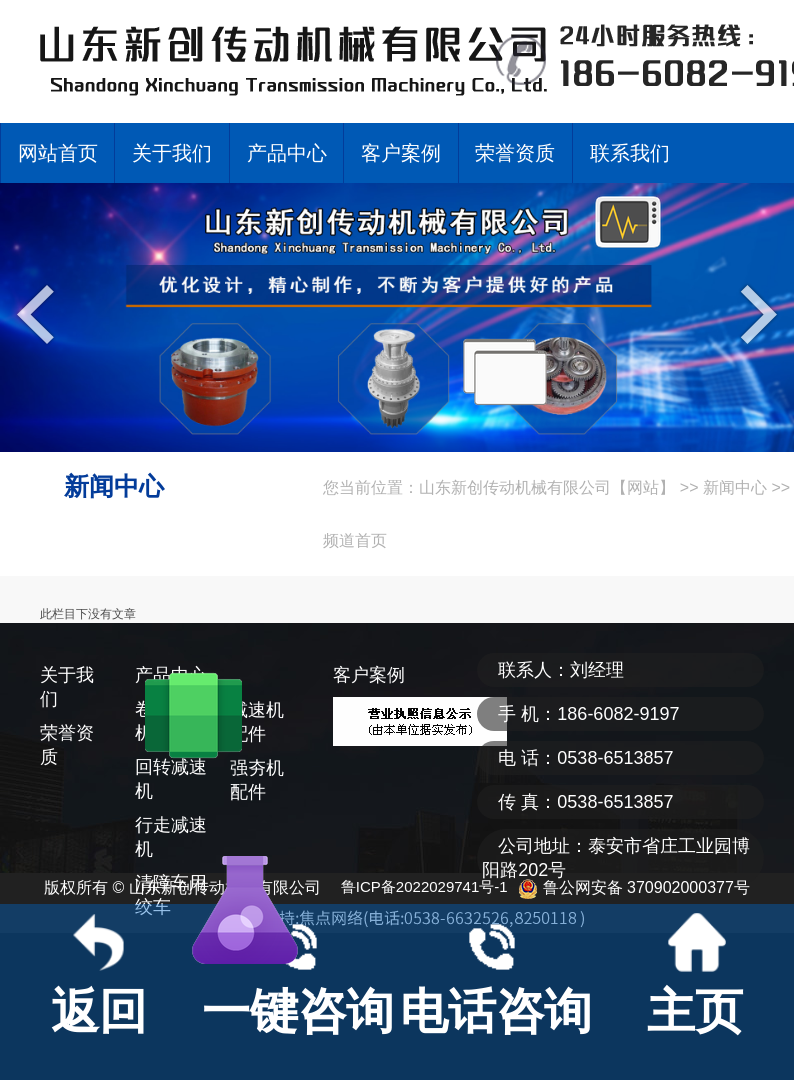 Image resolution: width=794 pixels, height=1080 pixels. What do you see at coordinates (628, 222) in the screenshot?
I see `open system monitor application` at bounding box center [628, 222].